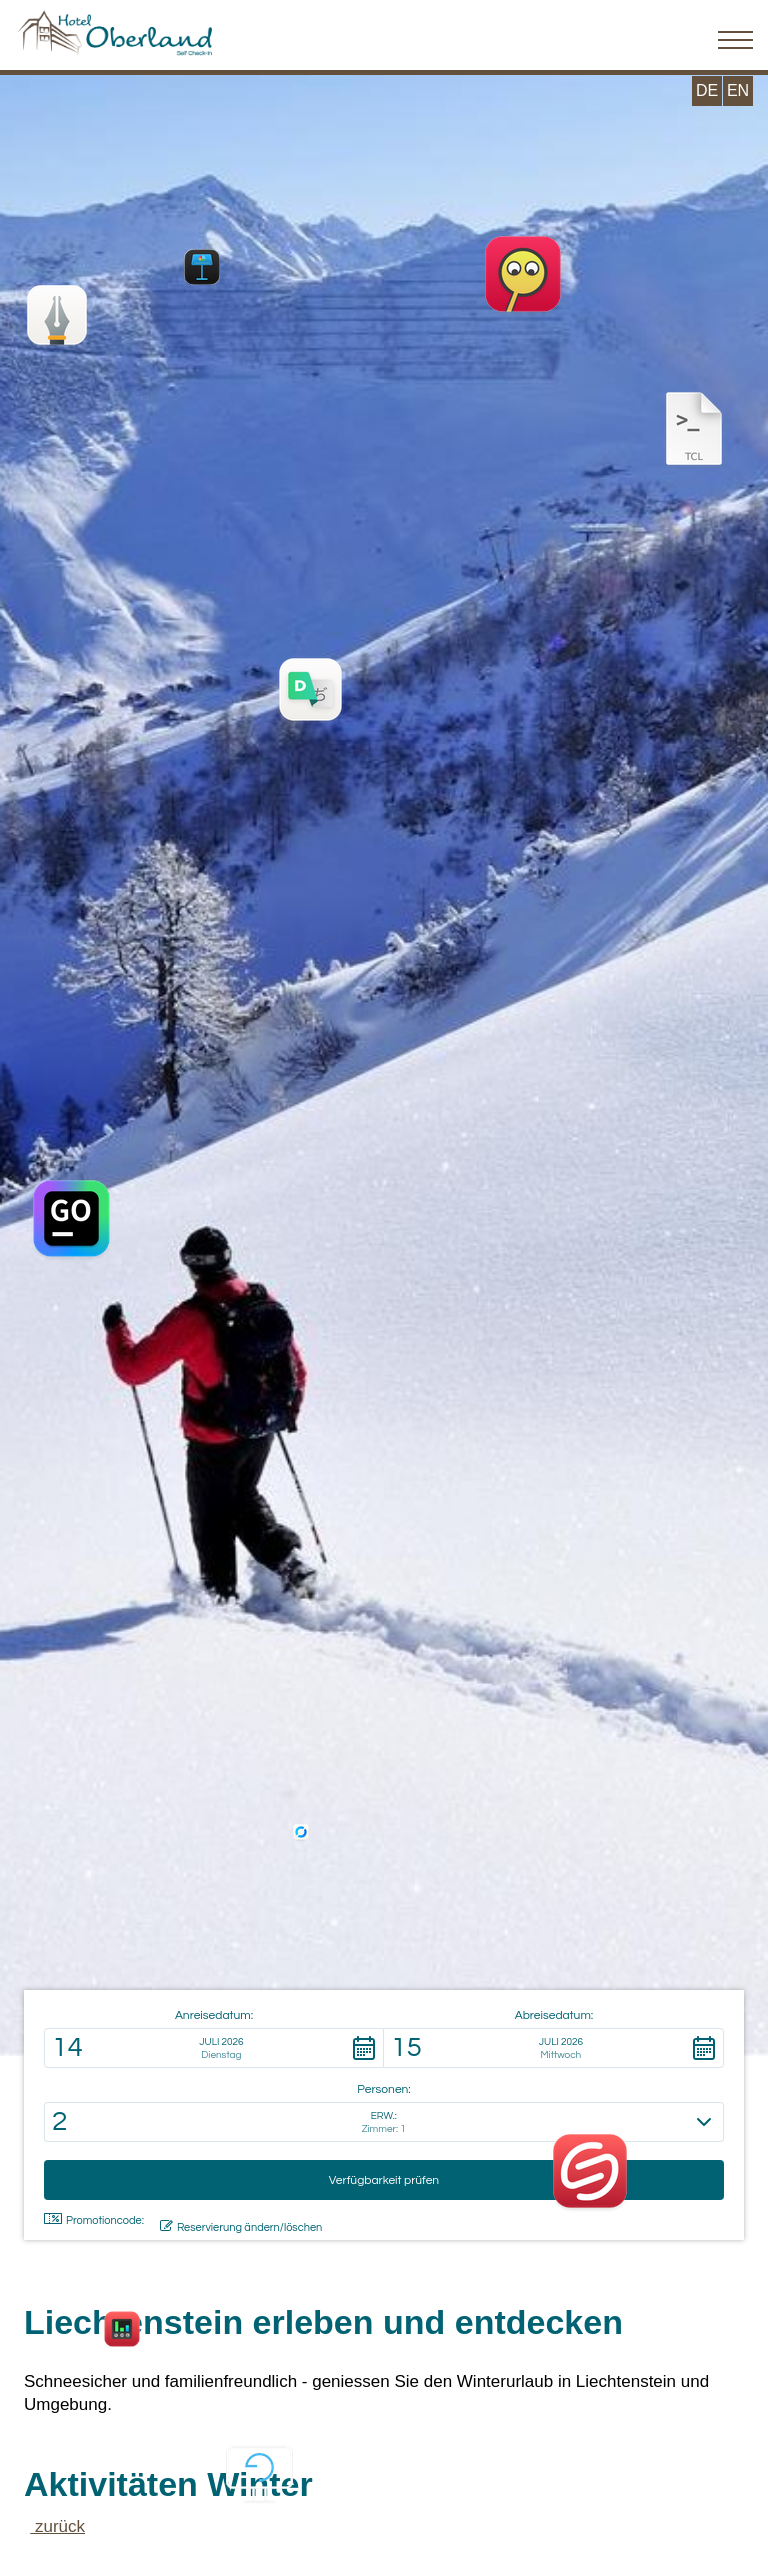 This screenshot has width=768, height=2570. I want to click on open carla audio plugin host, so click(122, 2329).